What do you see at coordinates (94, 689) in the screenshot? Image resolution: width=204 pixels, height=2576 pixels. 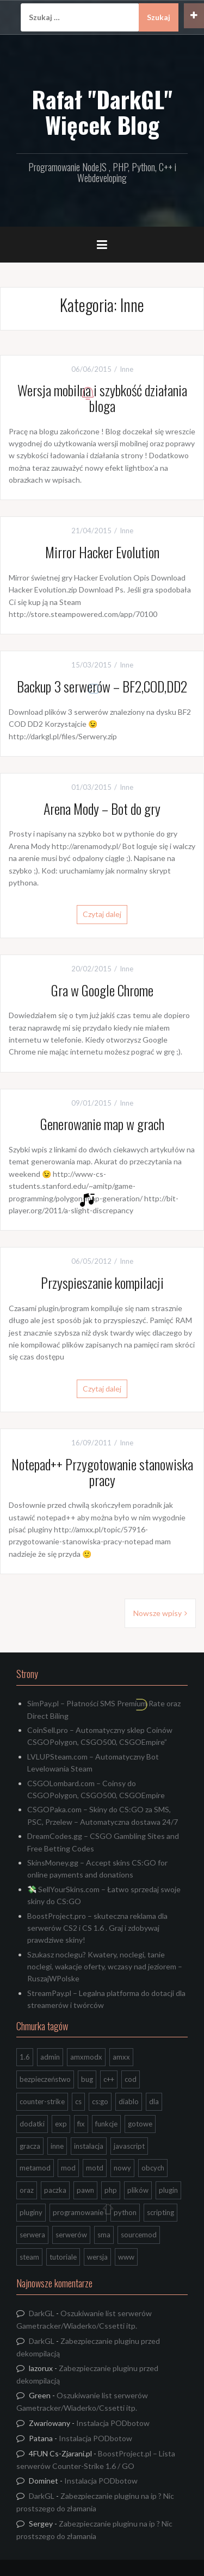 I see `roll or randomize a selection` at bounding box center [94, 689].